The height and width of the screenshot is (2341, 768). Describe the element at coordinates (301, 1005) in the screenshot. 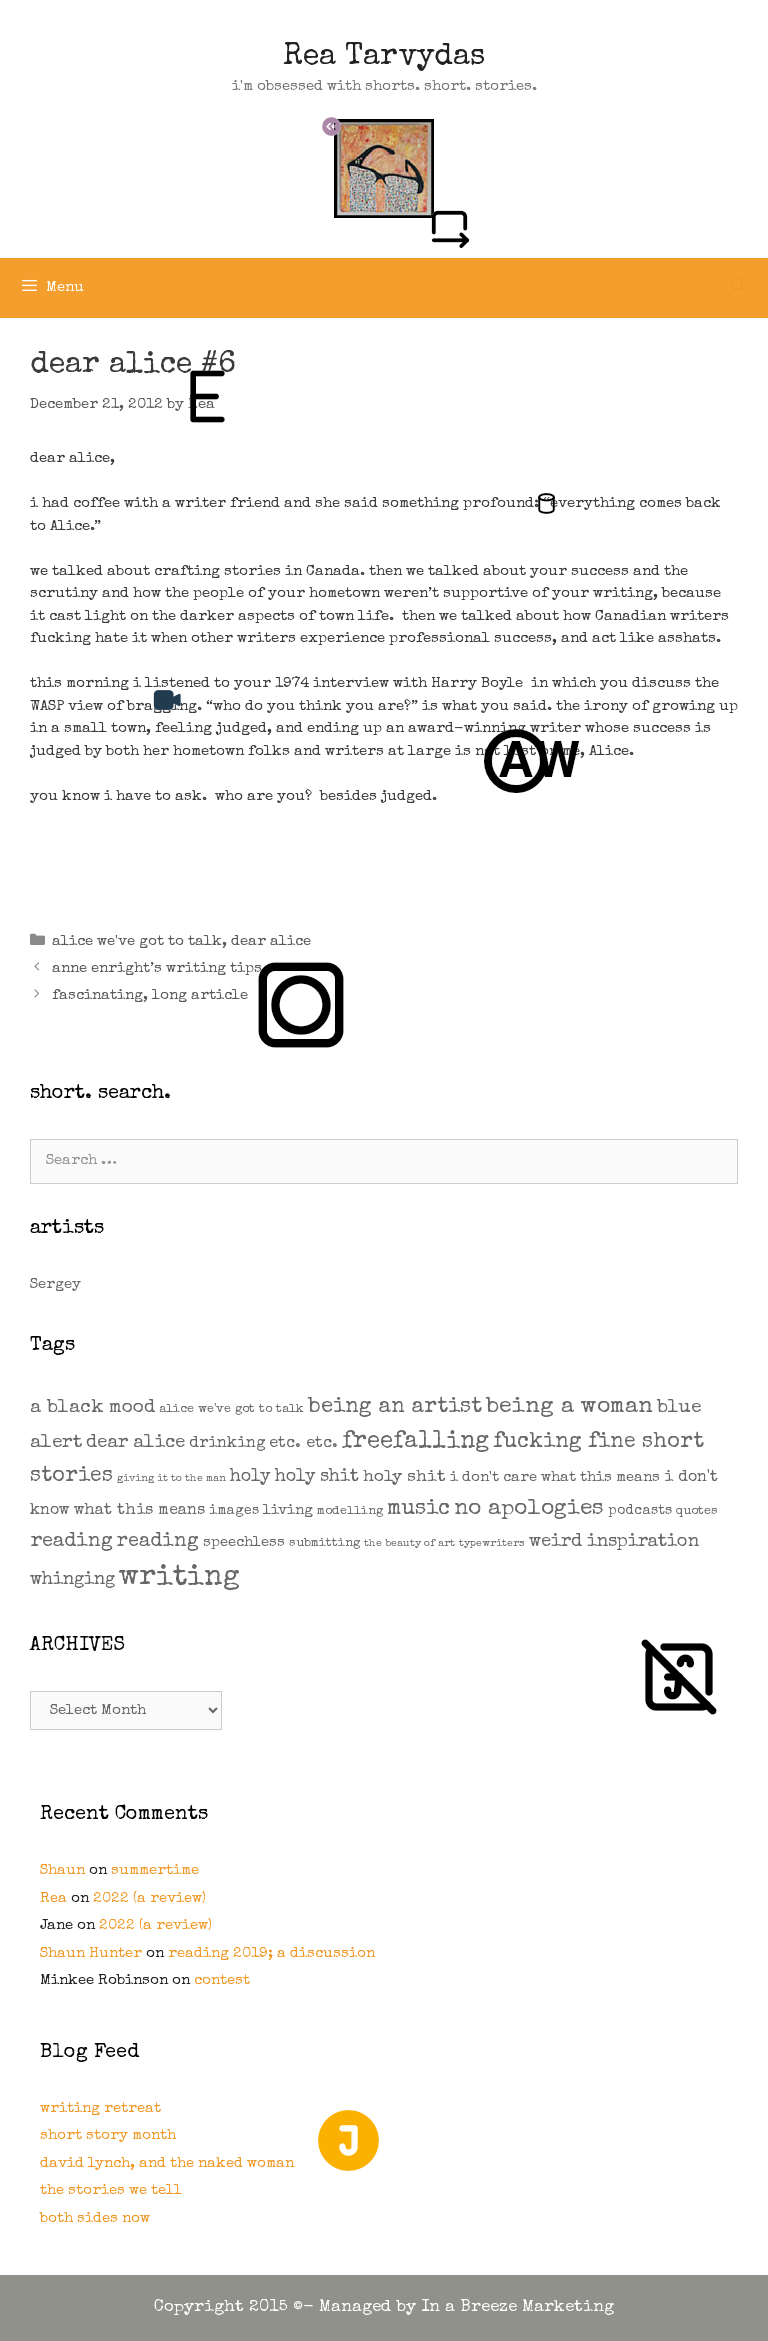

I see `tumble dry laundry care instruction` at that location.